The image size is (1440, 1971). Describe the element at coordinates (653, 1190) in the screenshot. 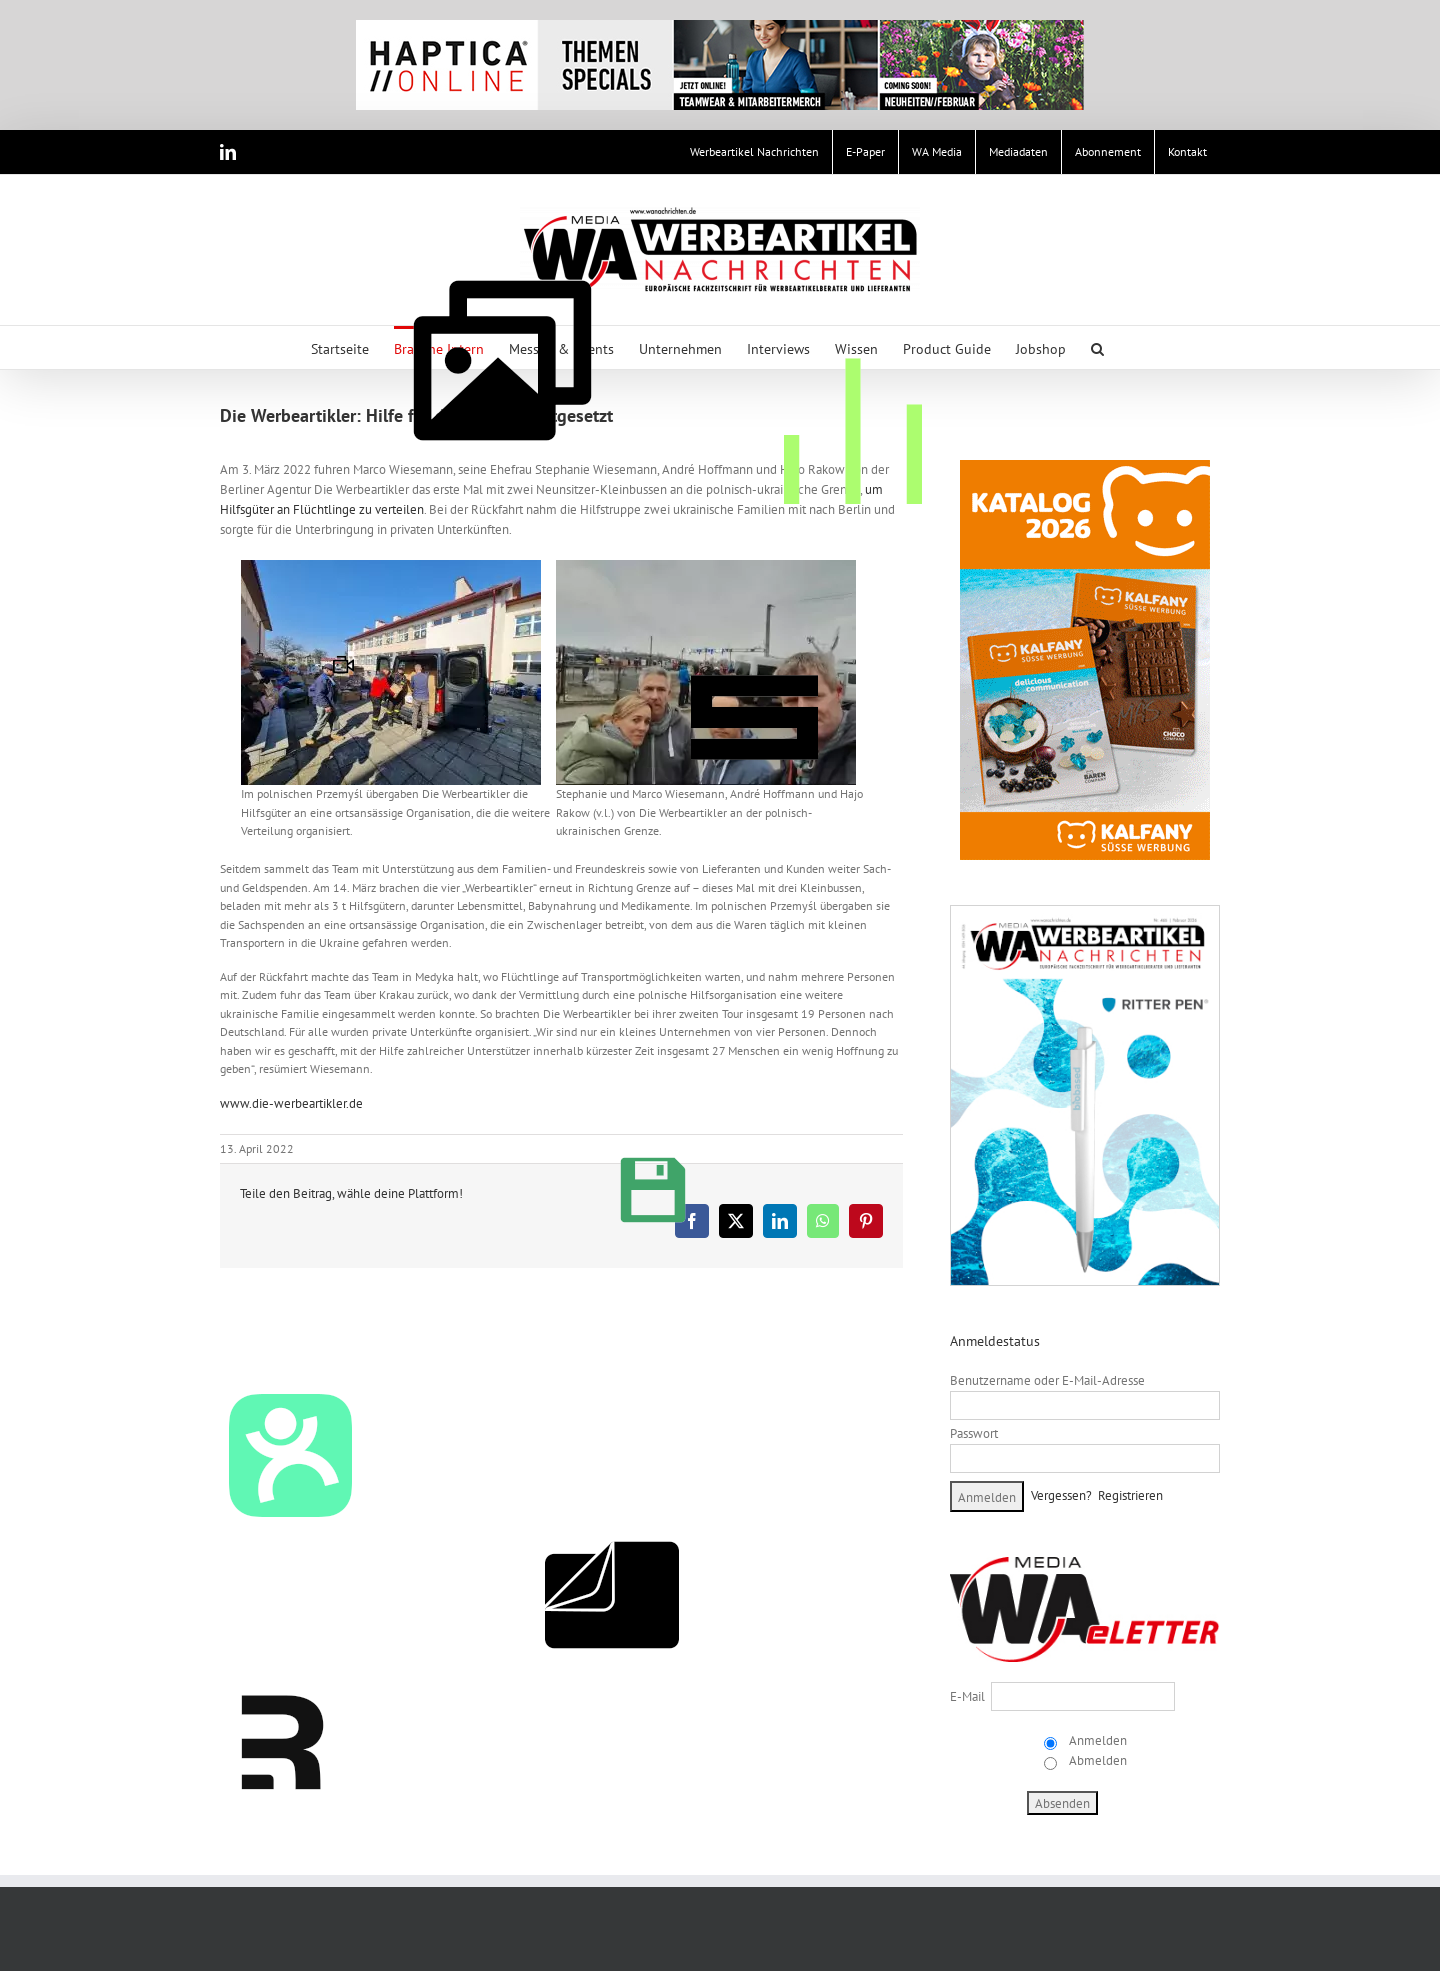

I see `save current file or document` at that location.